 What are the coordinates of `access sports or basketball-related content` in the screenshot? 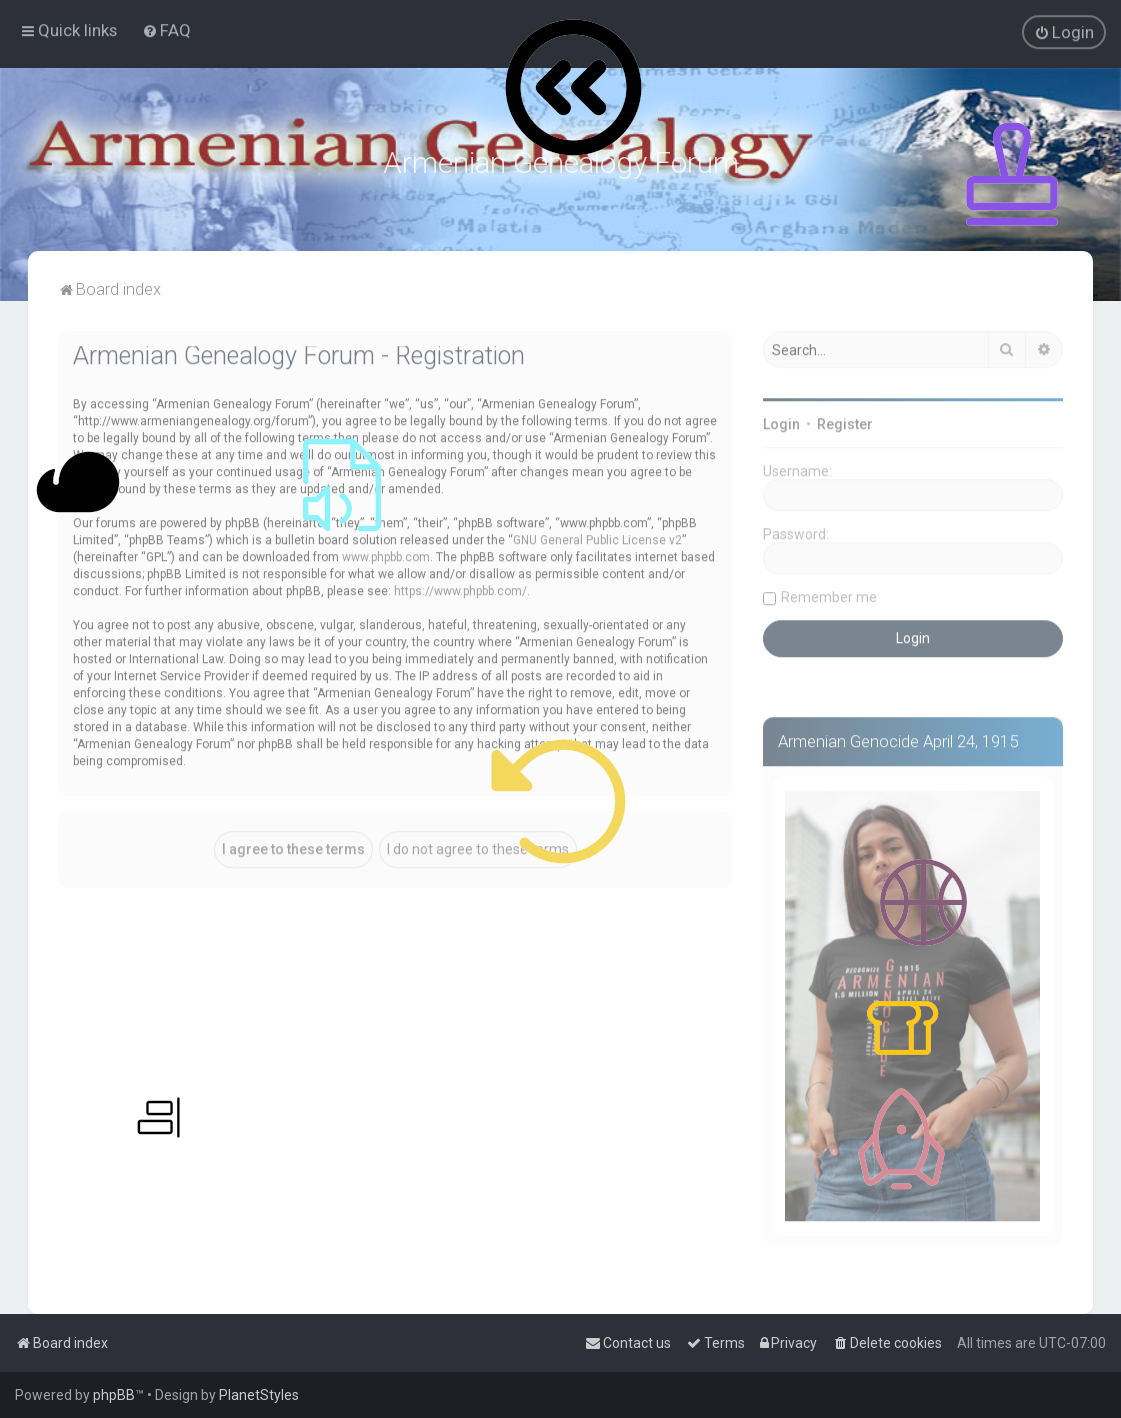 It's located at (923, 902).